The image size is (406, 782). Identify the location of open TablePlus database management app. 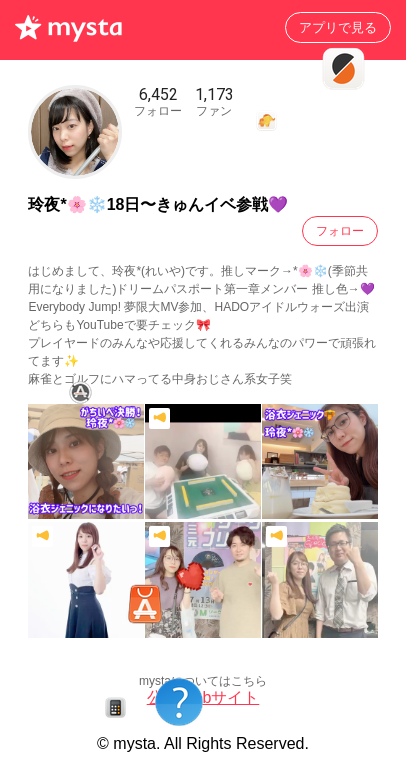
(266, 120).